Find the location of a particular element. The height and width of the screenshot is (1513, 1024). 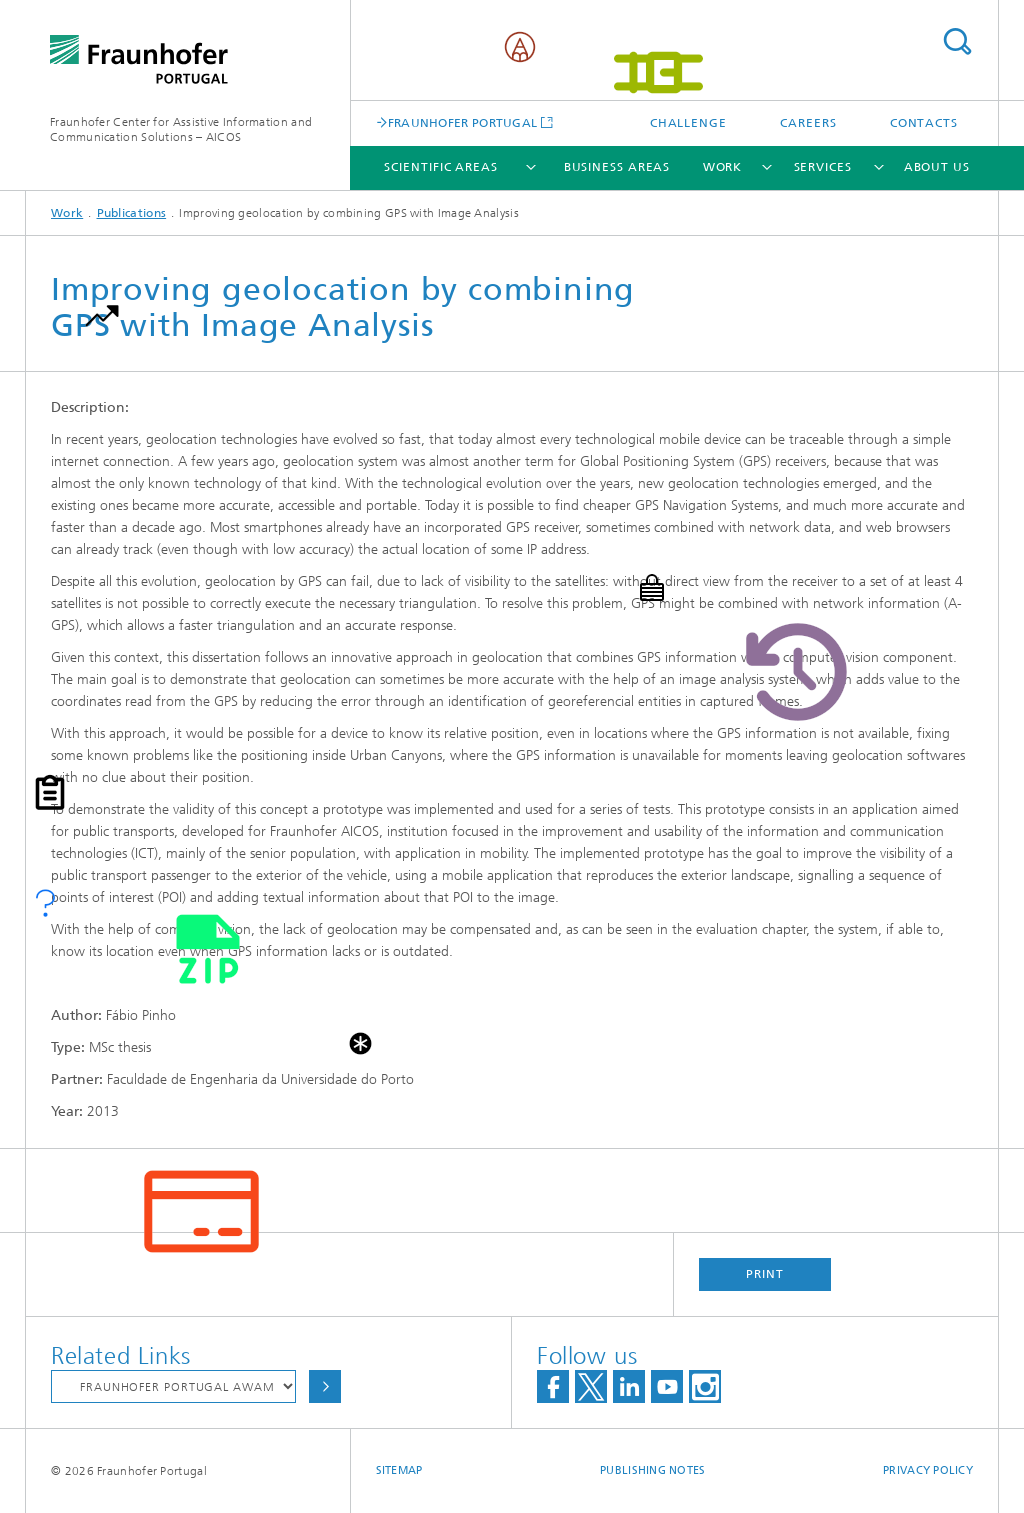

view history or recent activity is located at coordinates (798, 672).